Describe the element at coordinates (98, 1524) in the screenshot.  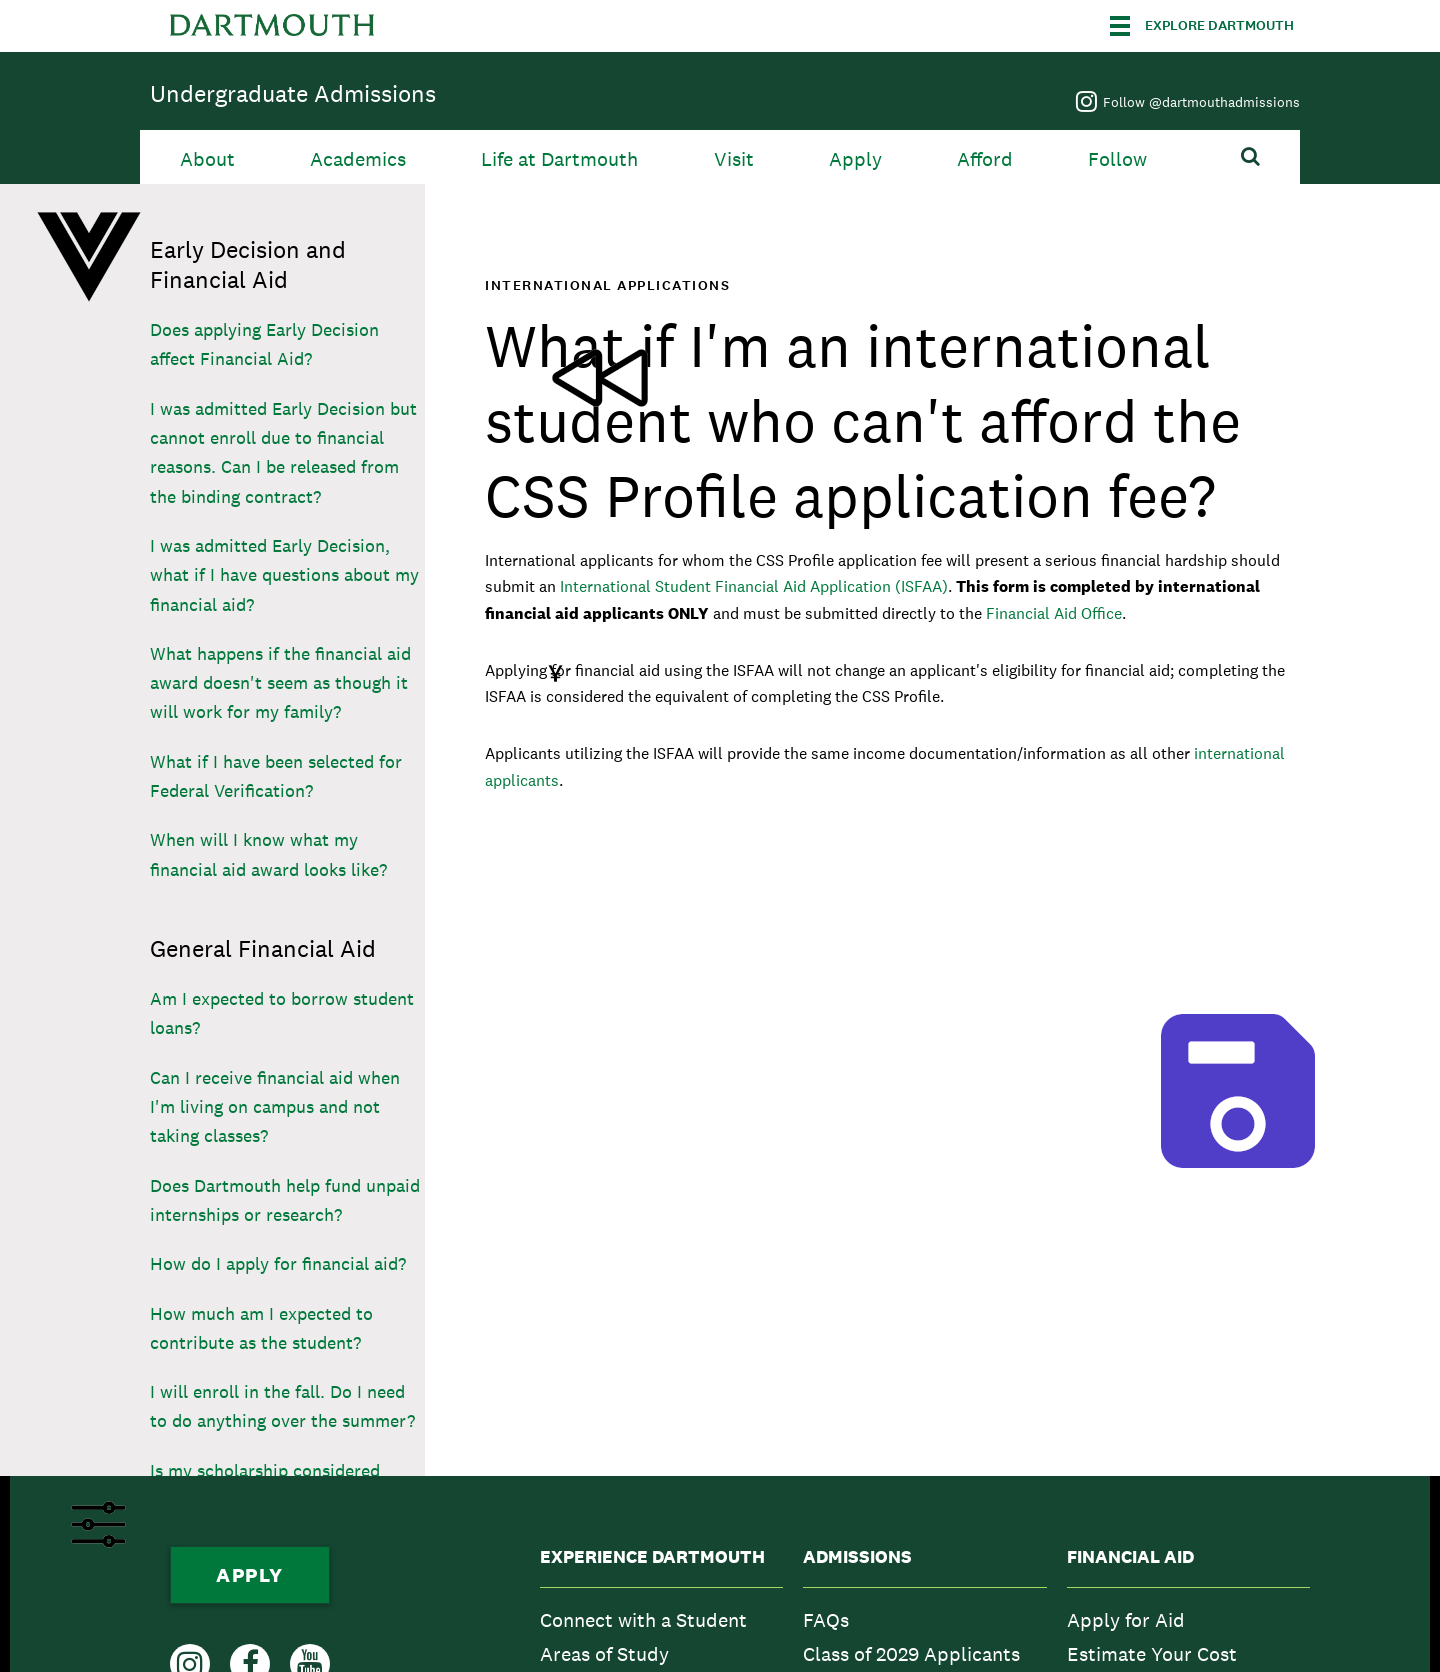
I see `access settings or preferences` at that location.